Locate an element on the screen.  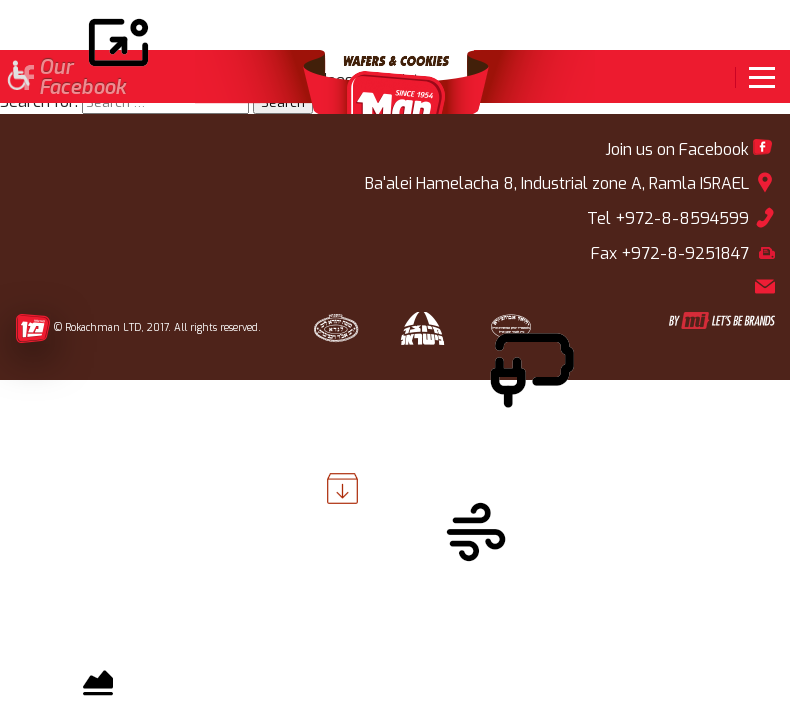
indicates current wind conditions is located at coordinates (476, 532).